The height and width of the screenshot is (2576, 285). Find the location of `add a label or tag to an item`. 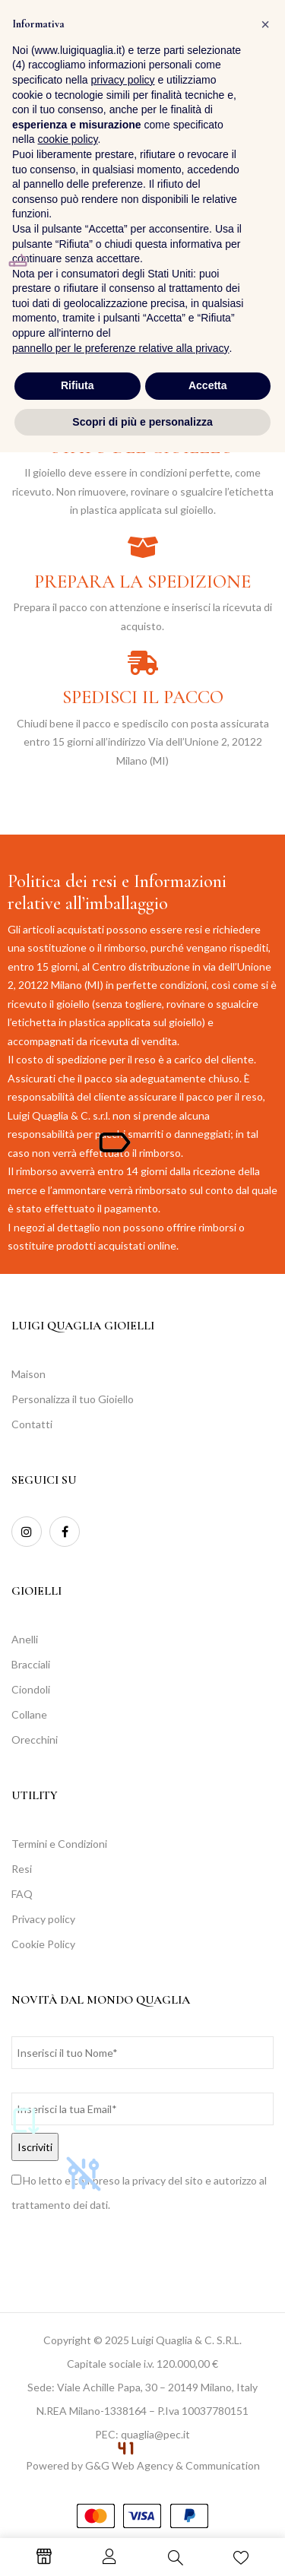

add a label or tag to an item is located at coordinates (114, 1142).